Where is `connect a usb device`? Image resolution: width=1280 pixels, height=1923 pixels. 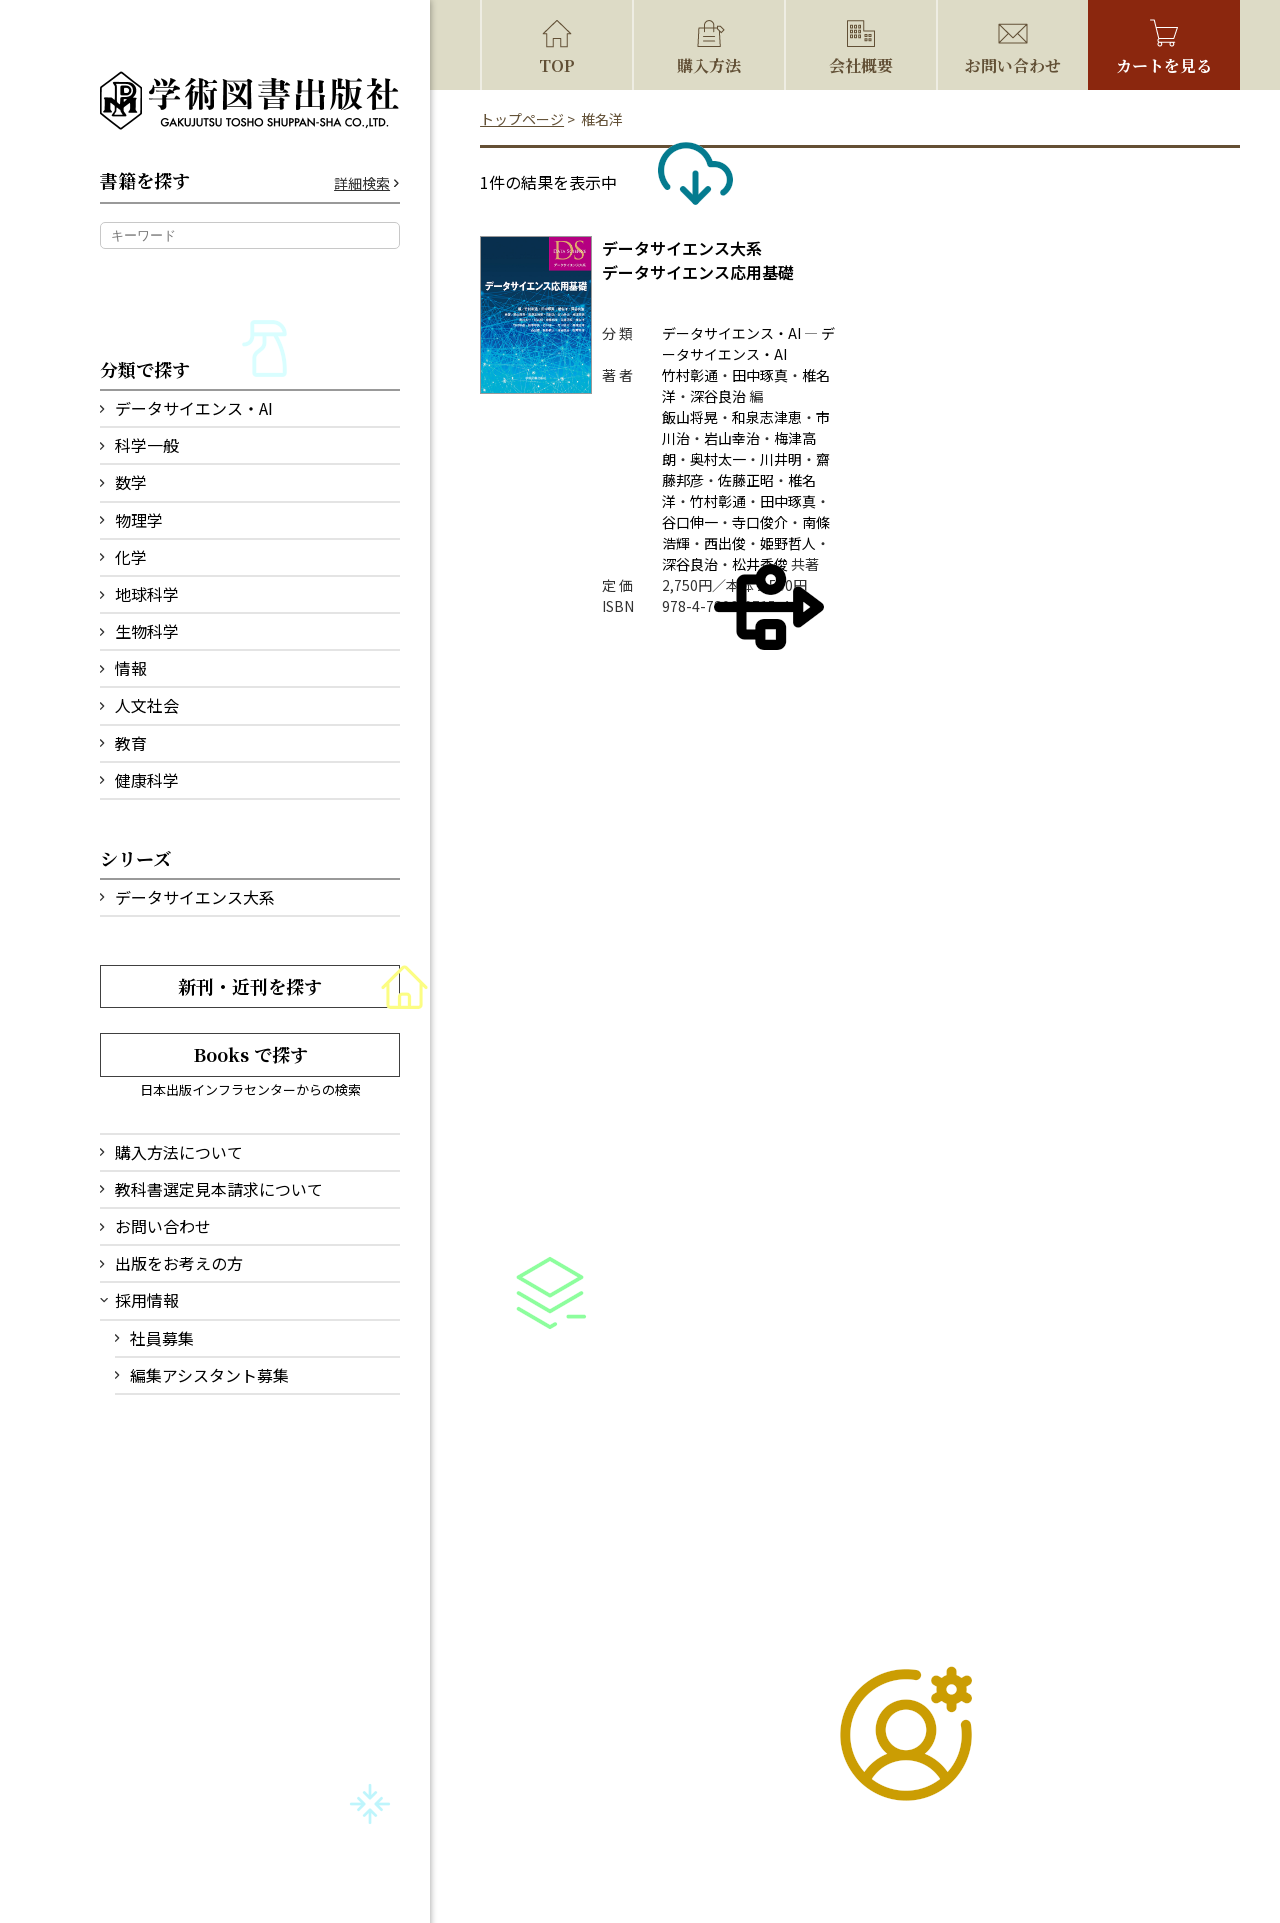
connect a usb device is located at coordinates (769, 607).